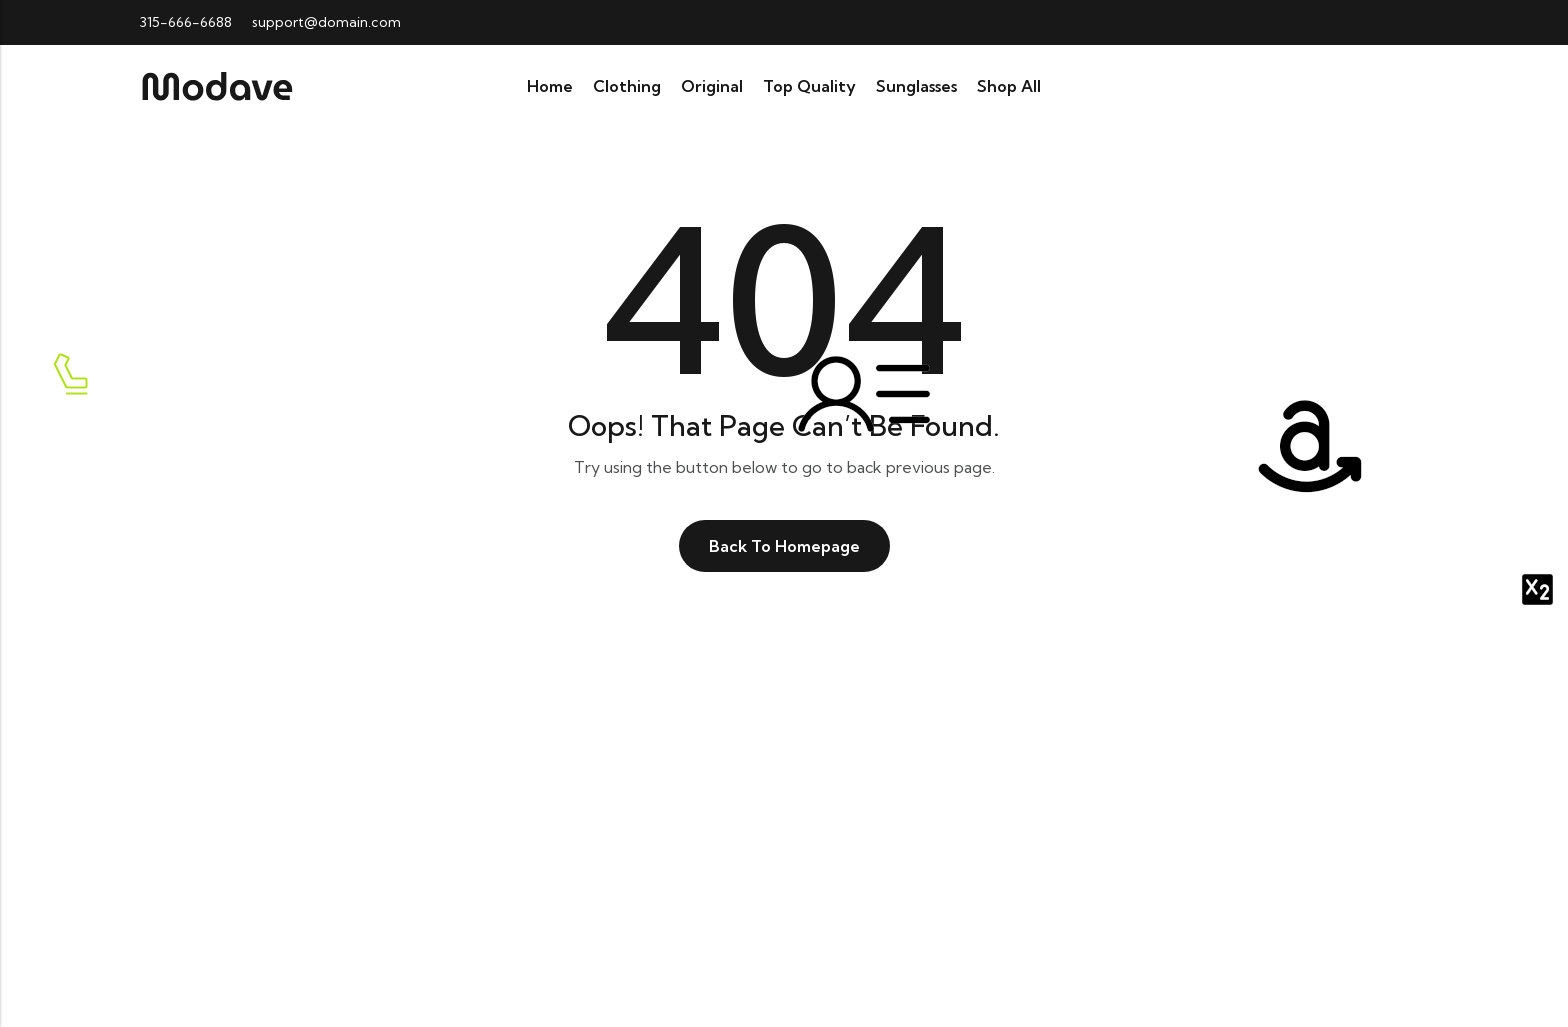 The image size is (1568, 1027). I want to click on format text as subscript, so click(1537, 589).